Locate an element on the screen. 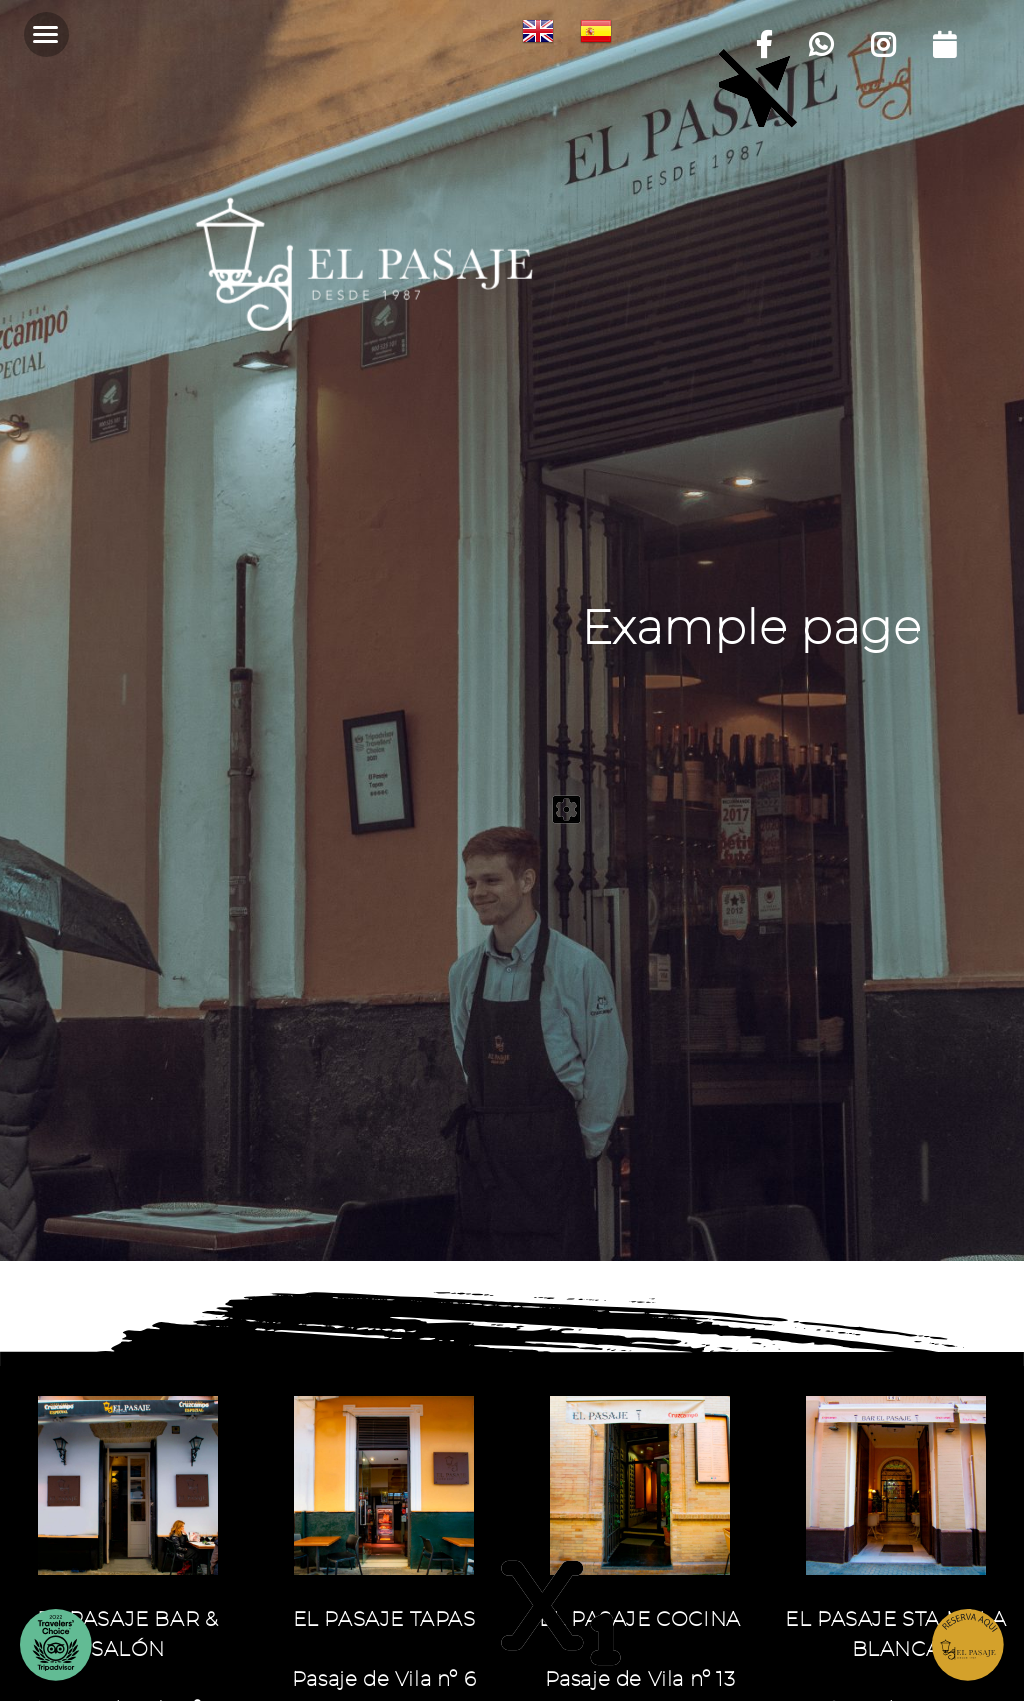 This screenshot has width=1024, height=1701. location sharing is disabled is located at coordinates (755, 91).